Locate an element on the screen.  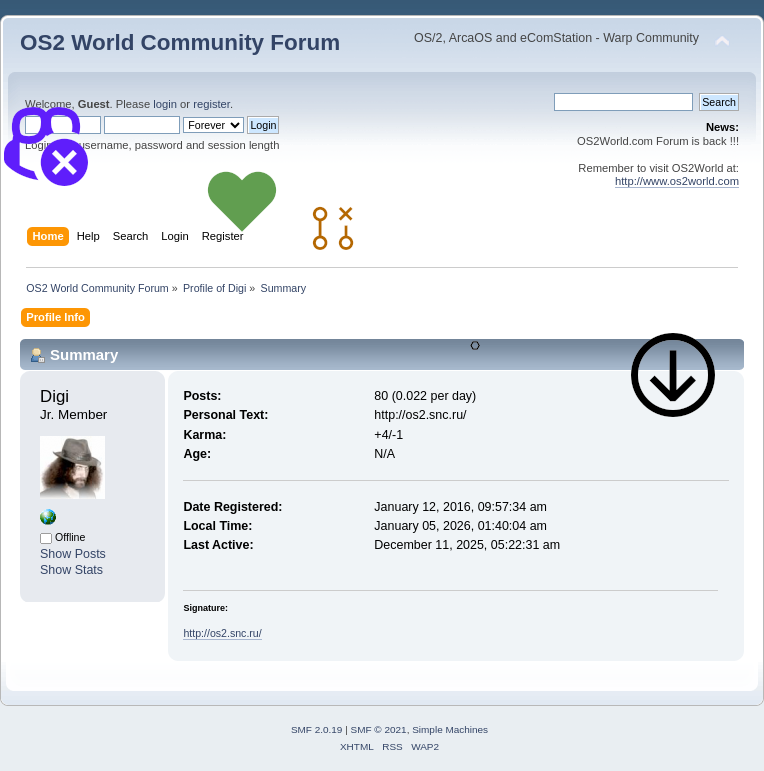
unverified data breakpoint in debug mode is located at coordinates (475, 345).